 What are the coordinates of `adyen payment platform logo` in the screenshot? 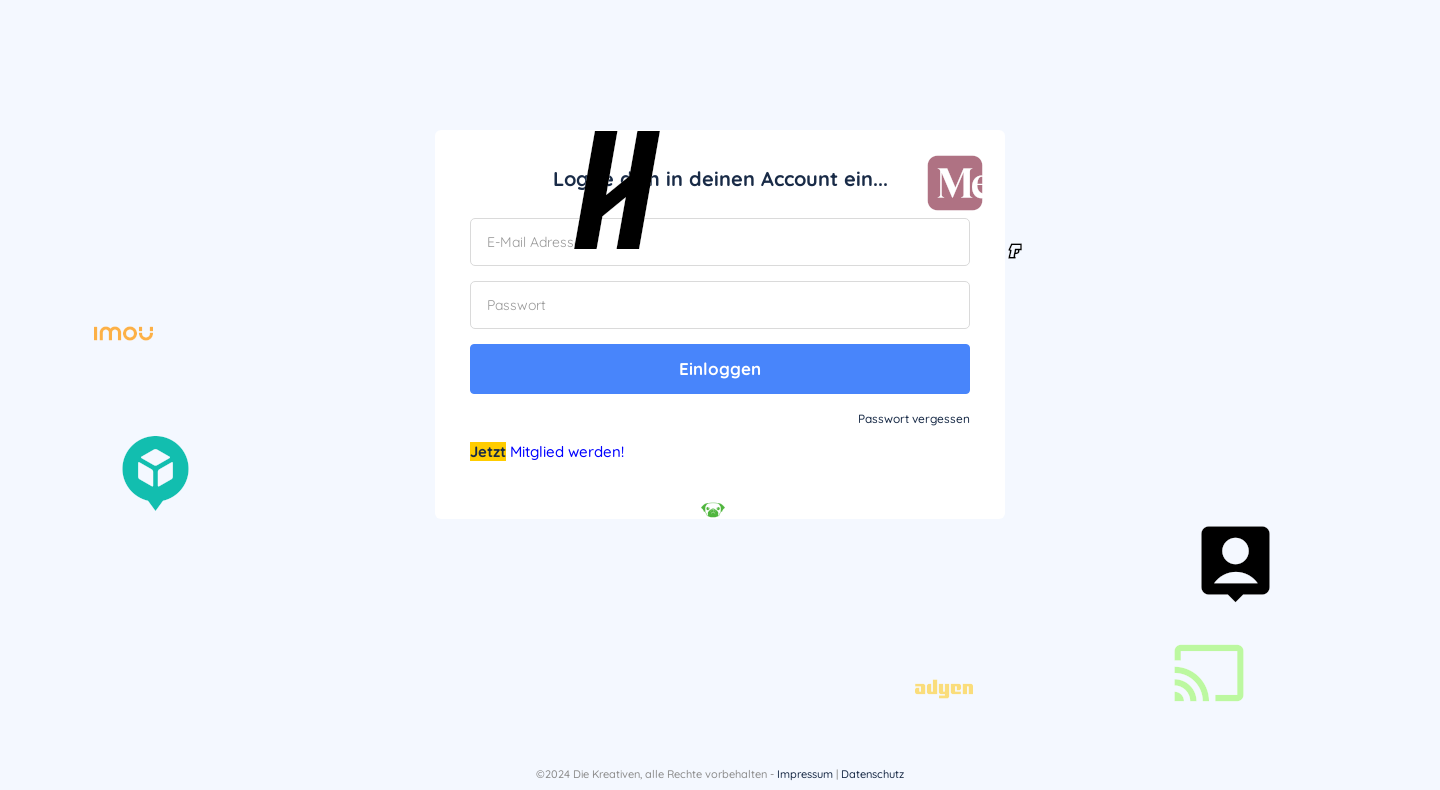 It's located at (944, 689).